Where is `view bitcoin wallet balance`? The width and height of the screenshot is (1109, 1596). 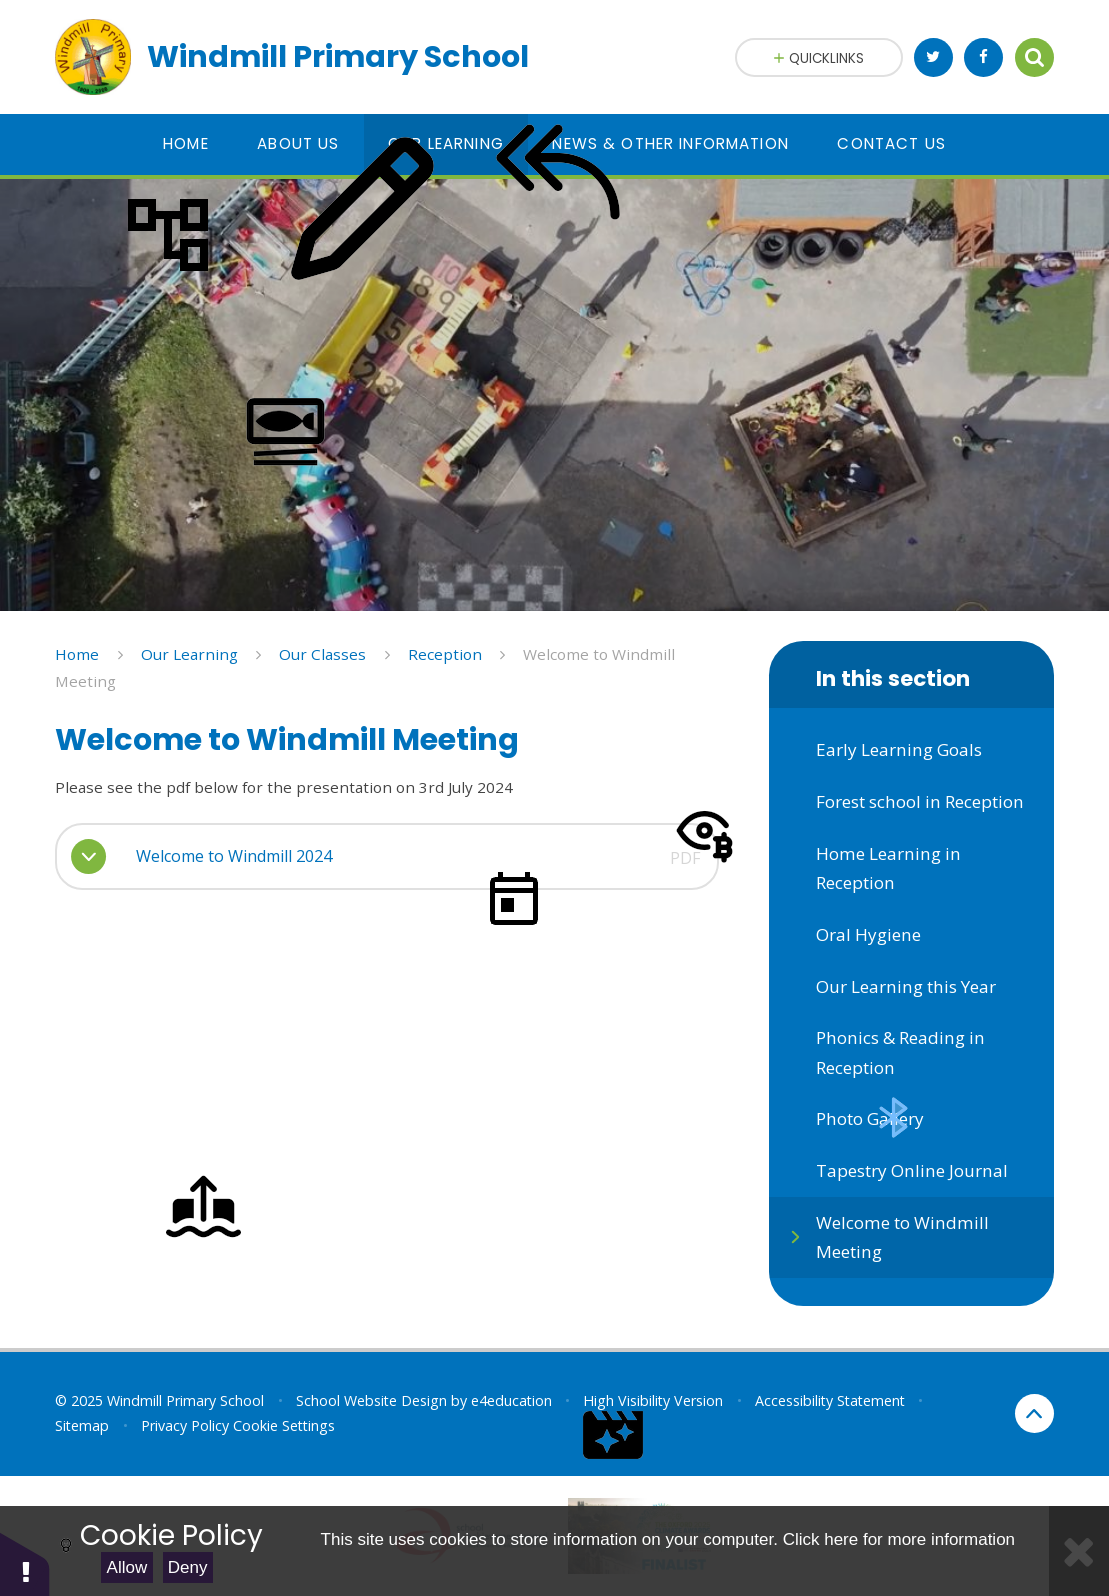
view bitcoin wallet balance is located at coordinates (704, 830).